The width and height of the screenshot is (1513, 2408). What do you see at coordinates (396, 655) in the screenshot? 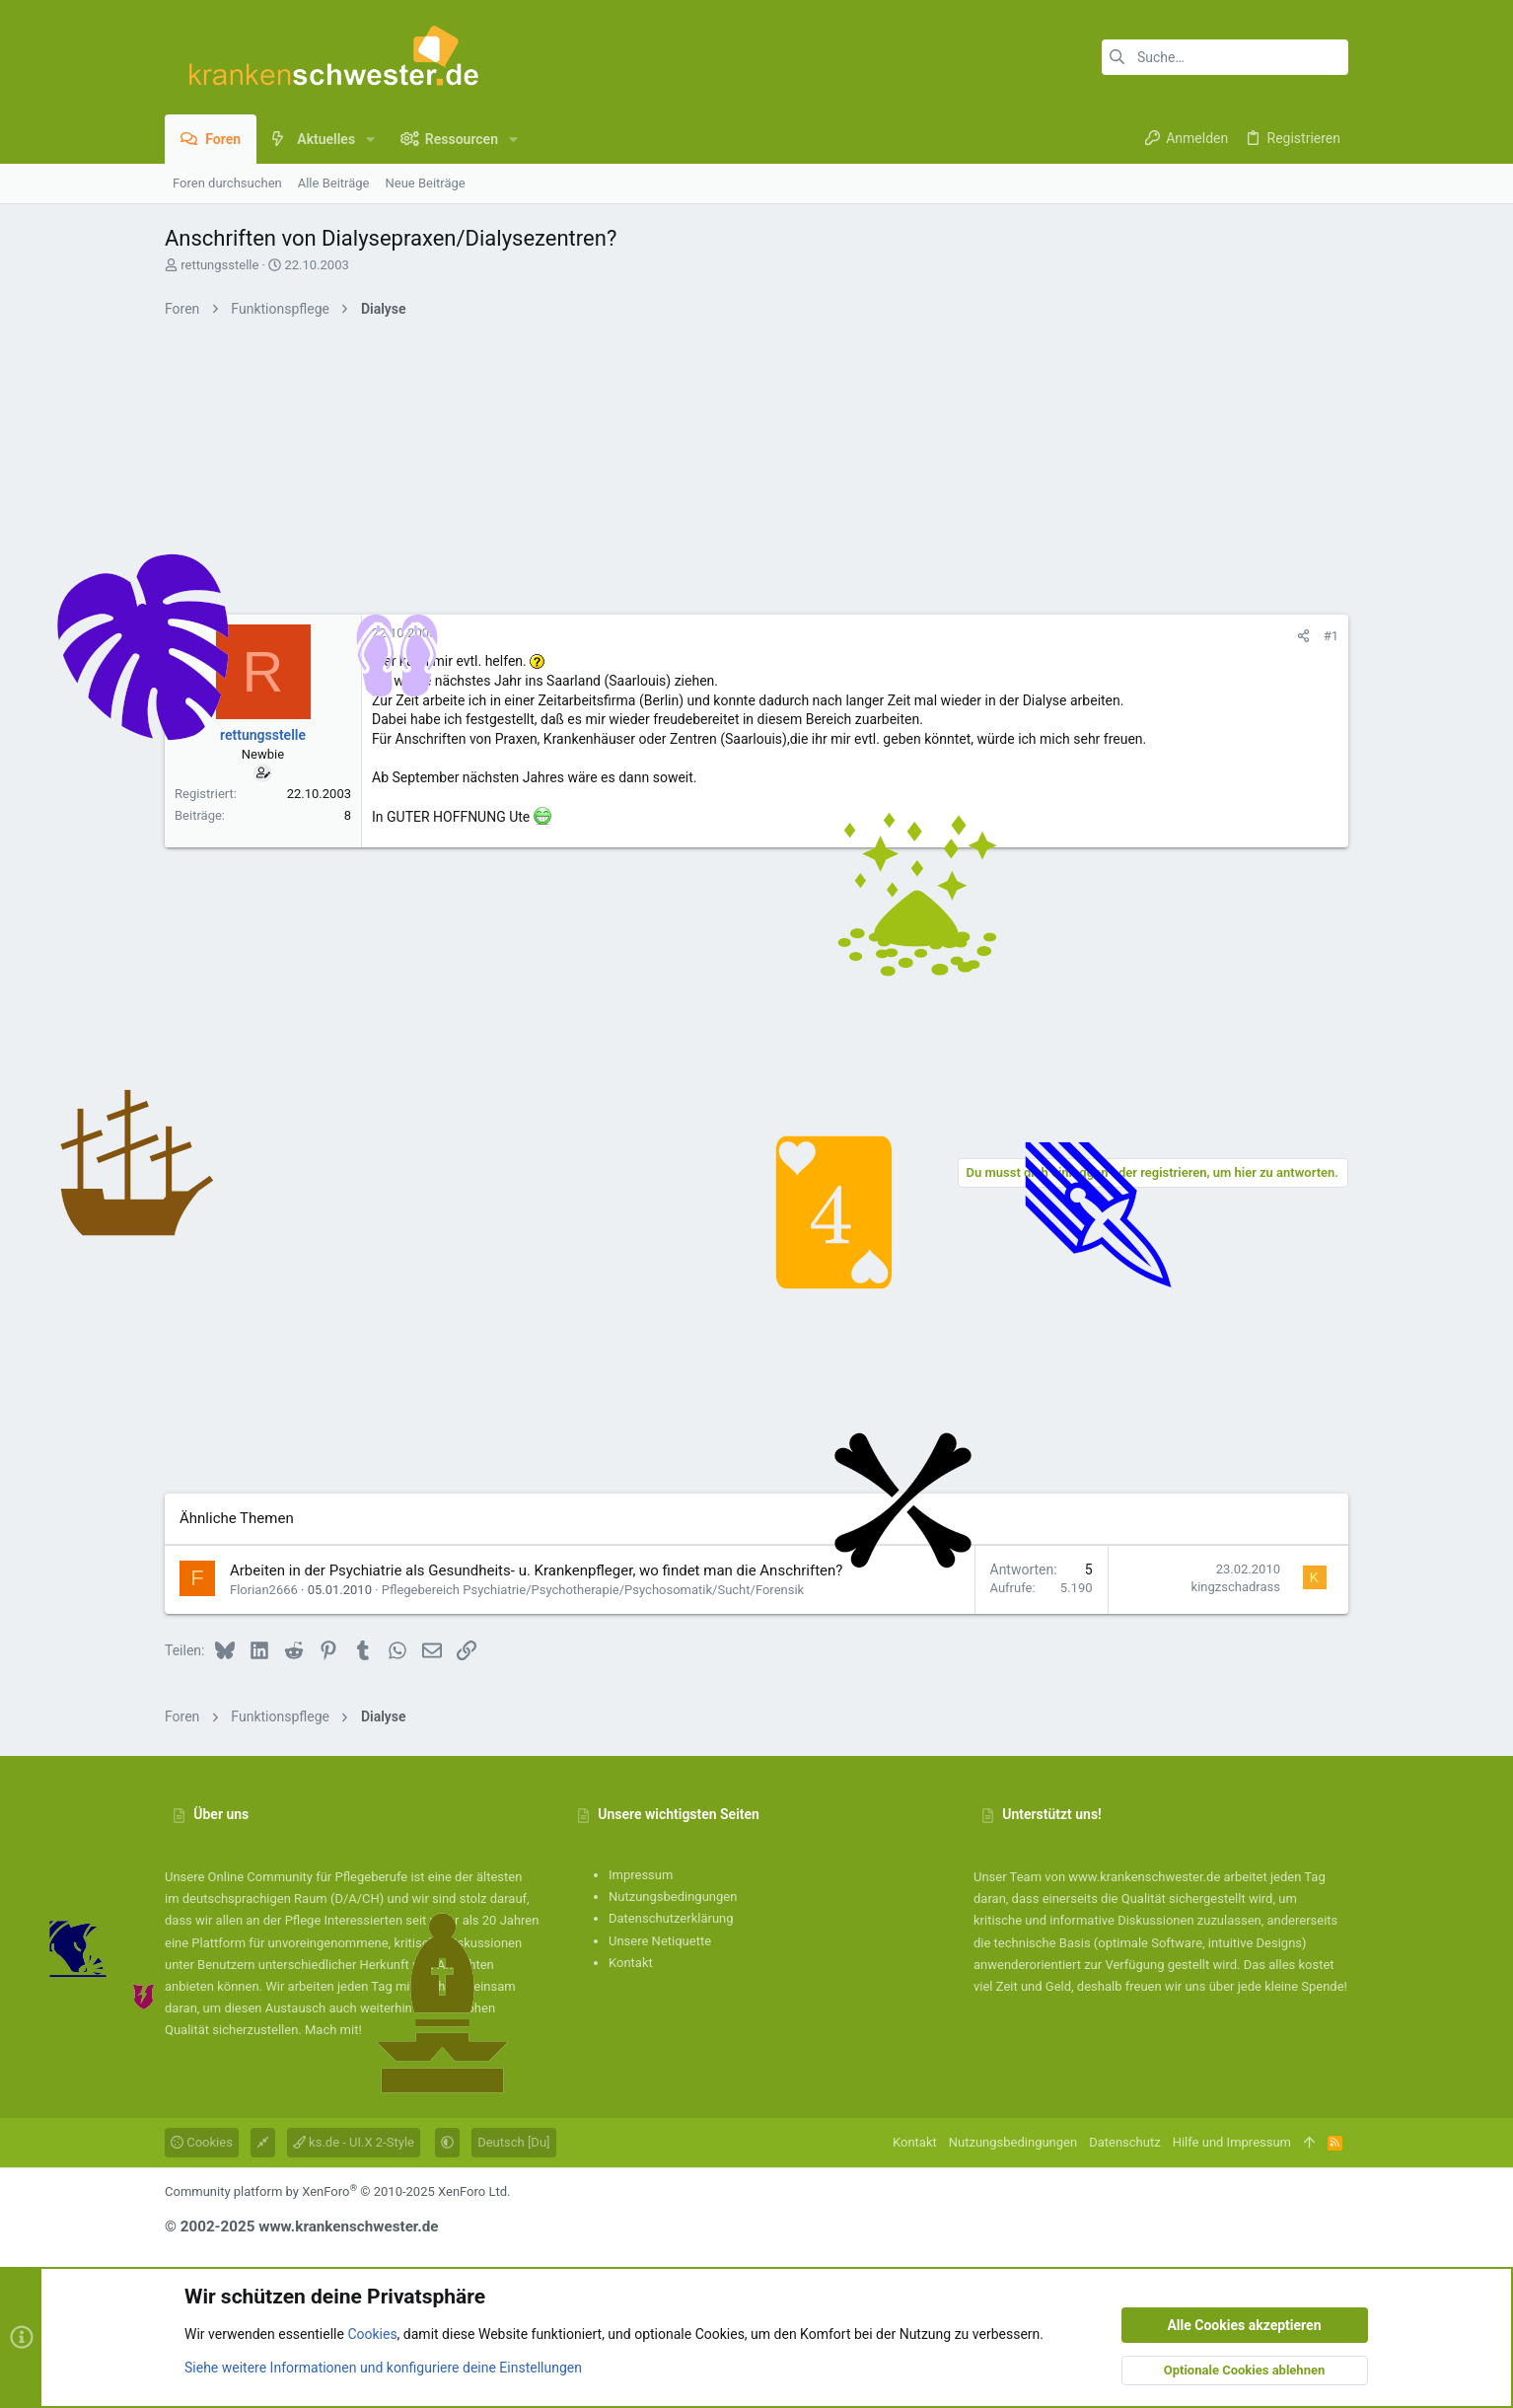
I see `browse beach or summer-related content` at bounding box center [396, 655].